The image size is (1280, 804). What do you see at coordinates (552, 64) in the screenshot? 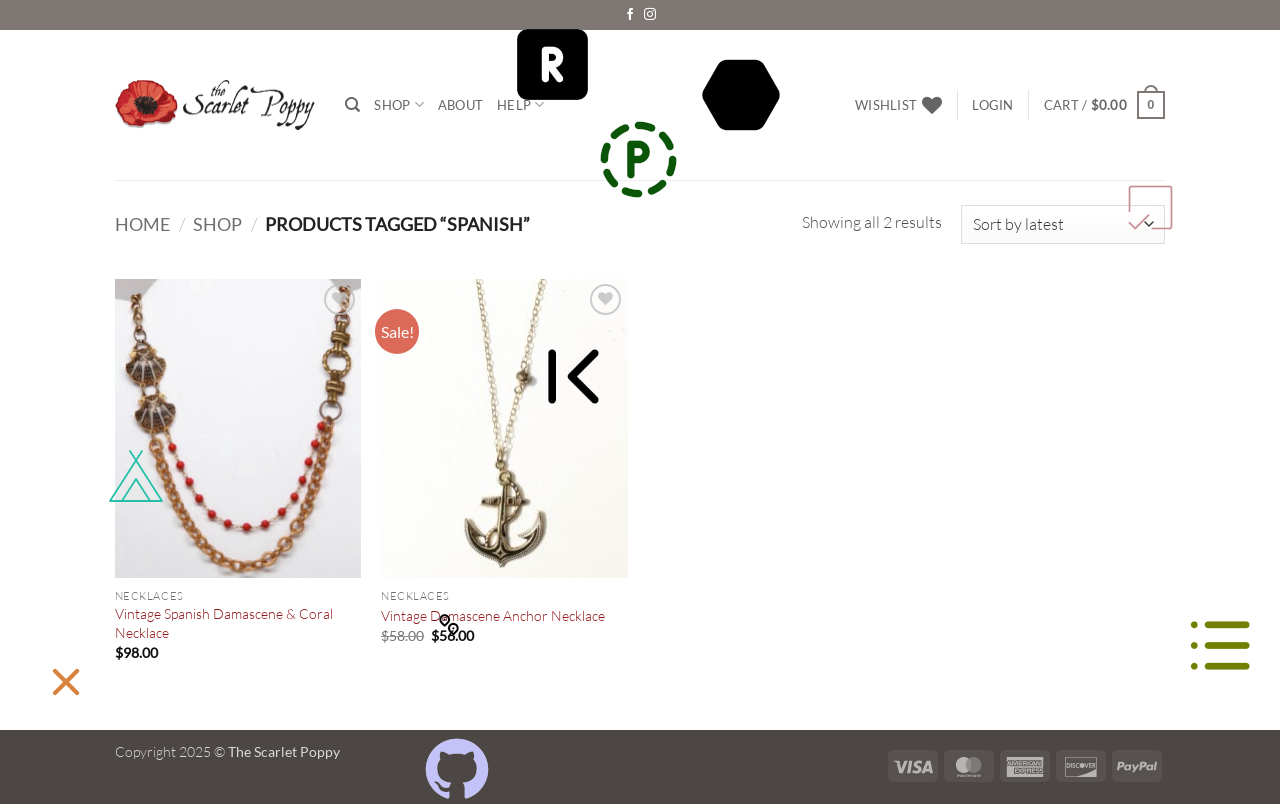
I see `indicates a rating or review section` at bounding box center [552, 64].